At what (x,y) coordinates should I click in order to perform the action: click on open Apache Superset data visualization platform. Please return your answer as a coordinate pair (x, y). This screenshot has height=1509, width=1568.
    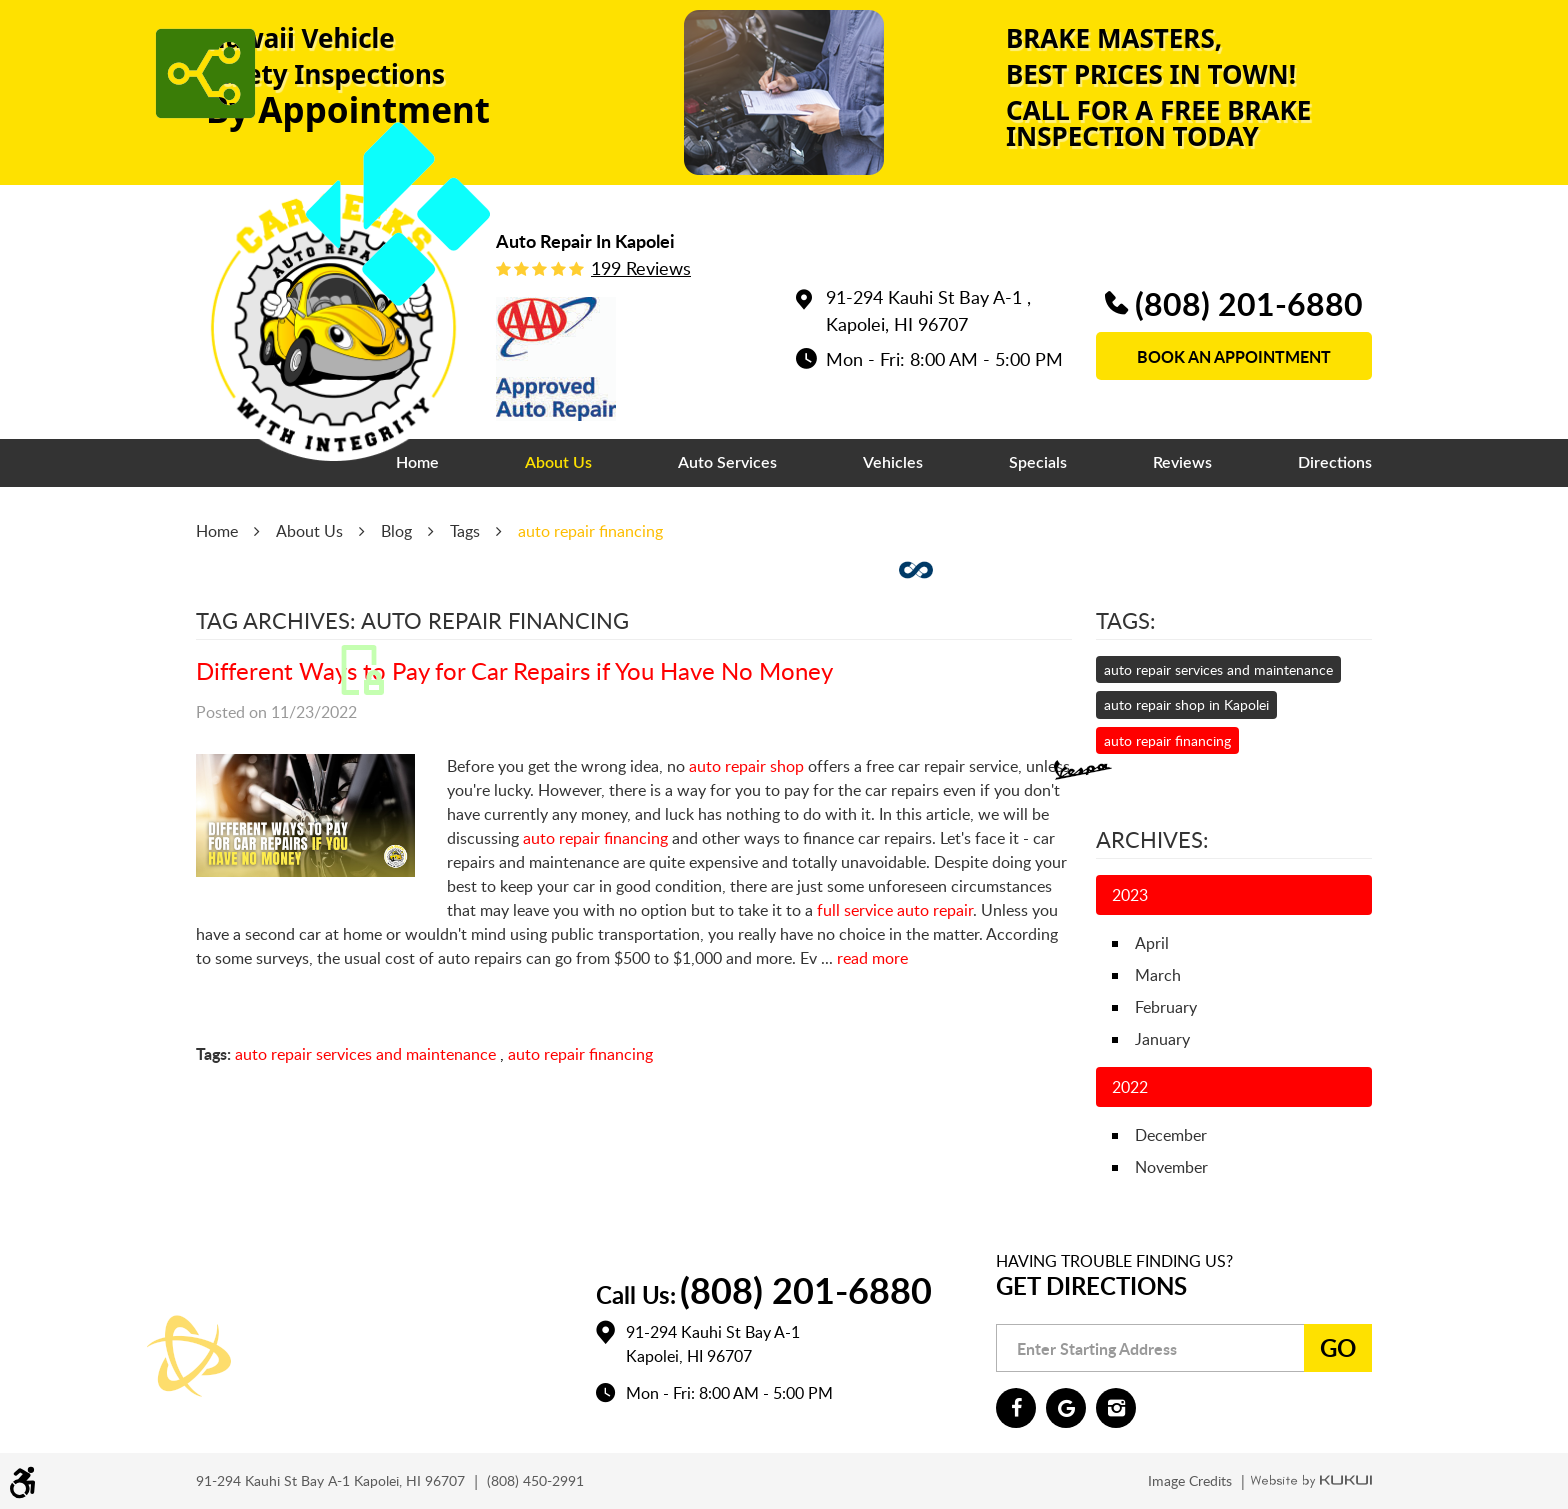
    Looking at the image, I should click on (916, 570).